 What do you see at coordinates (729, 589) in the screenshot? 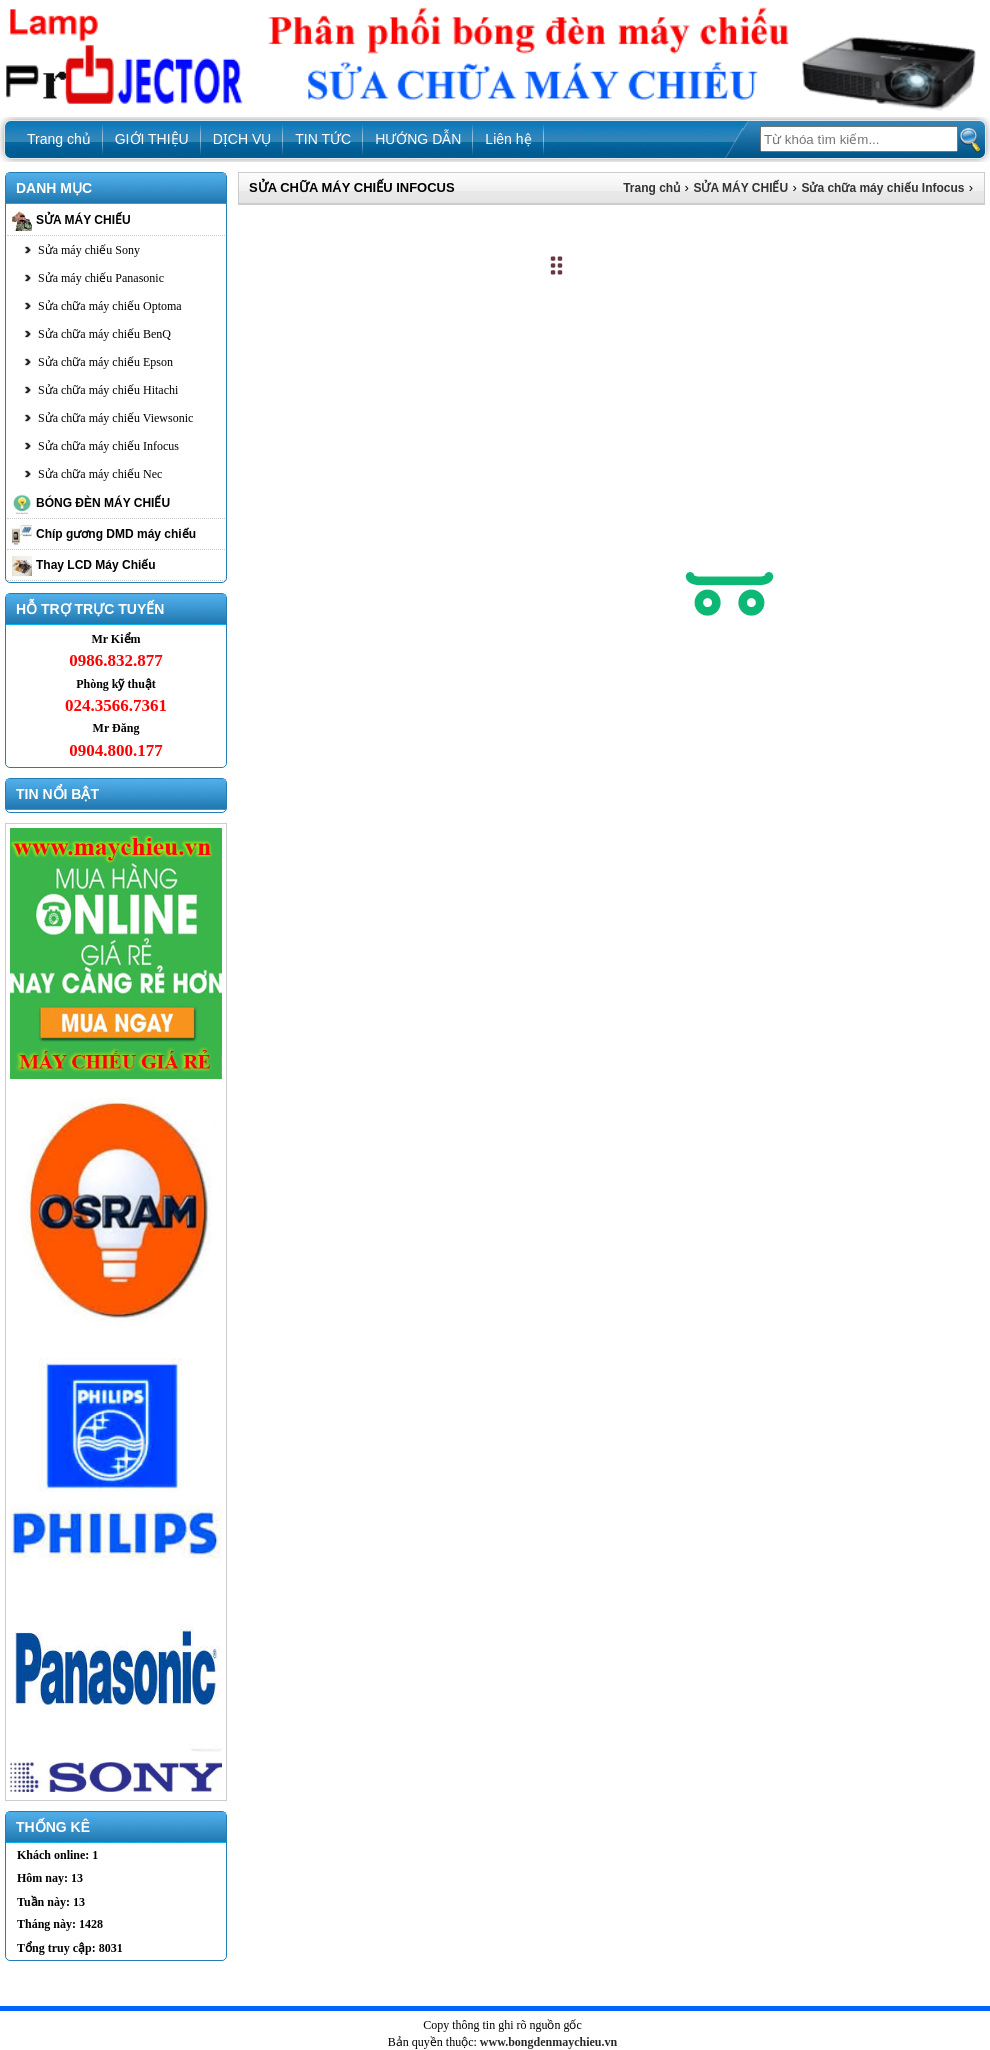
I see `browse skateboarding gear or products` at bounding box center [729, 589].